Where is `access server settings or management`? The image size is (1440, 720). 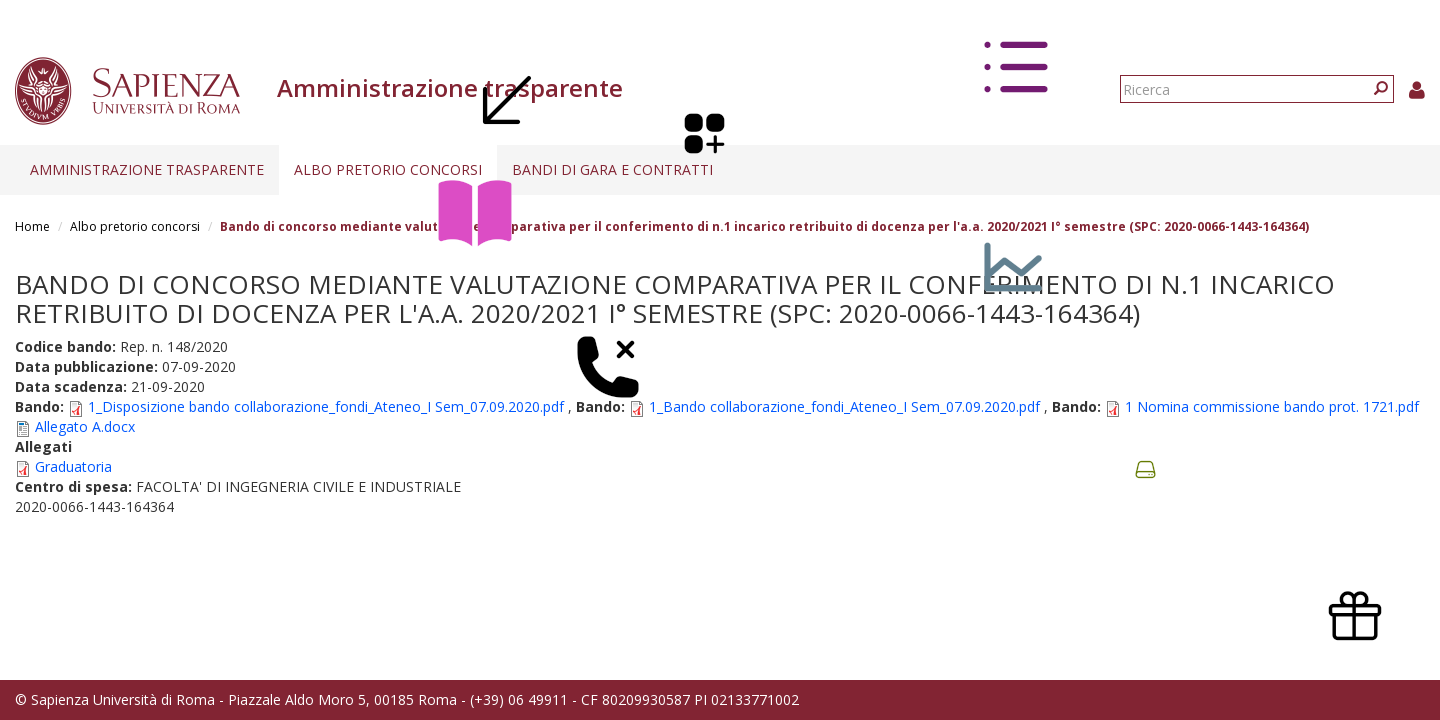
access server settings or management is located at coordinates (1145, 469).